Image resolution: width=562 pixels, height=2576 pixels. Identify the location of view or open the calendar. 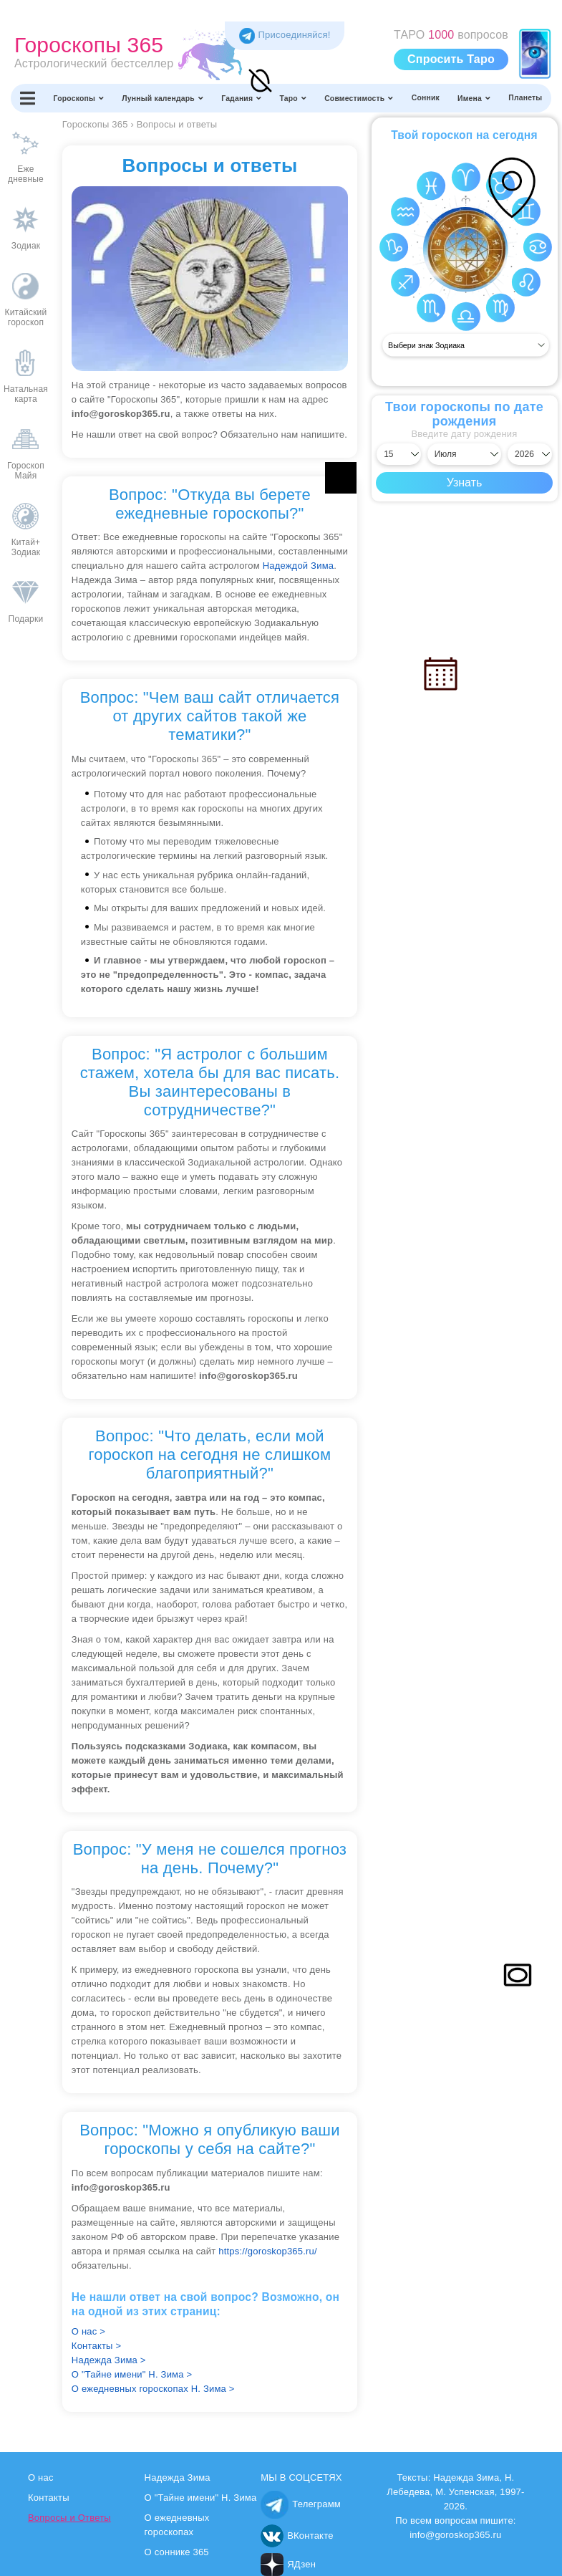
(440, 673).